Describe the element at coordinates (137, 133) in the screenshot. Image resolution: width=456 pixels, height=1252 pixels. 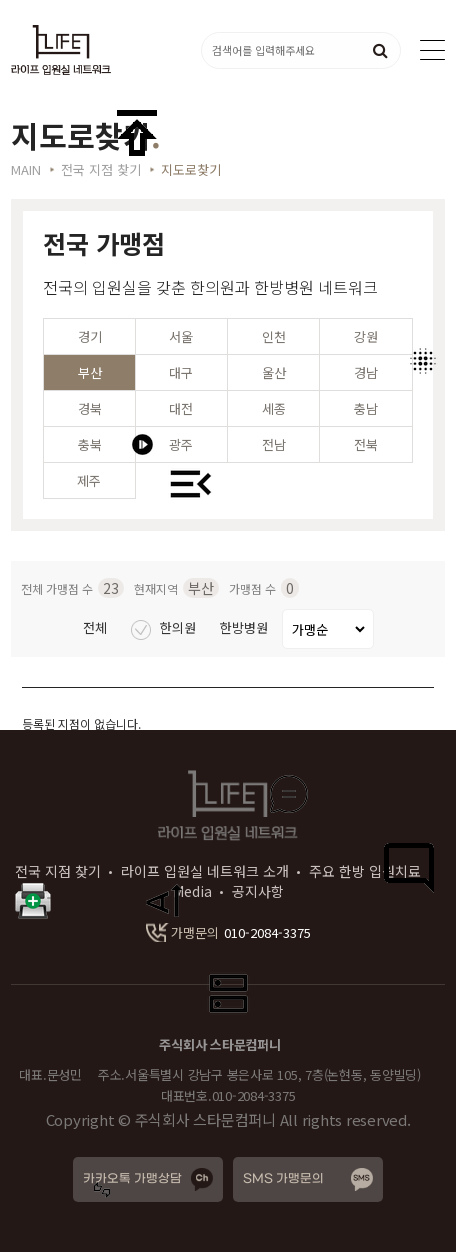
I see `publish or upload content` at that location.